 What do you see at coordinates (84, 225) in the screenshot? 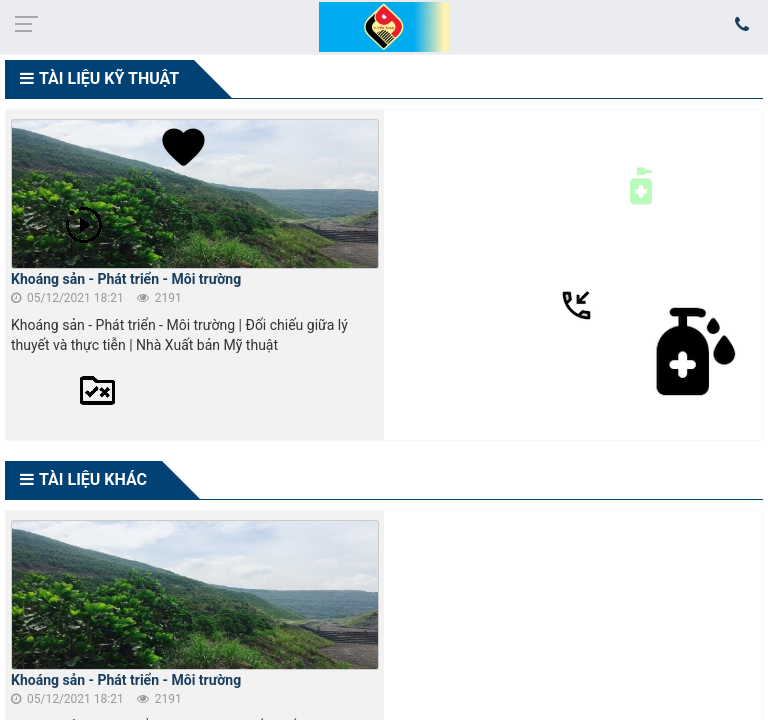
I see `motion photos feature is enabled` at bounding box center [84, 225].